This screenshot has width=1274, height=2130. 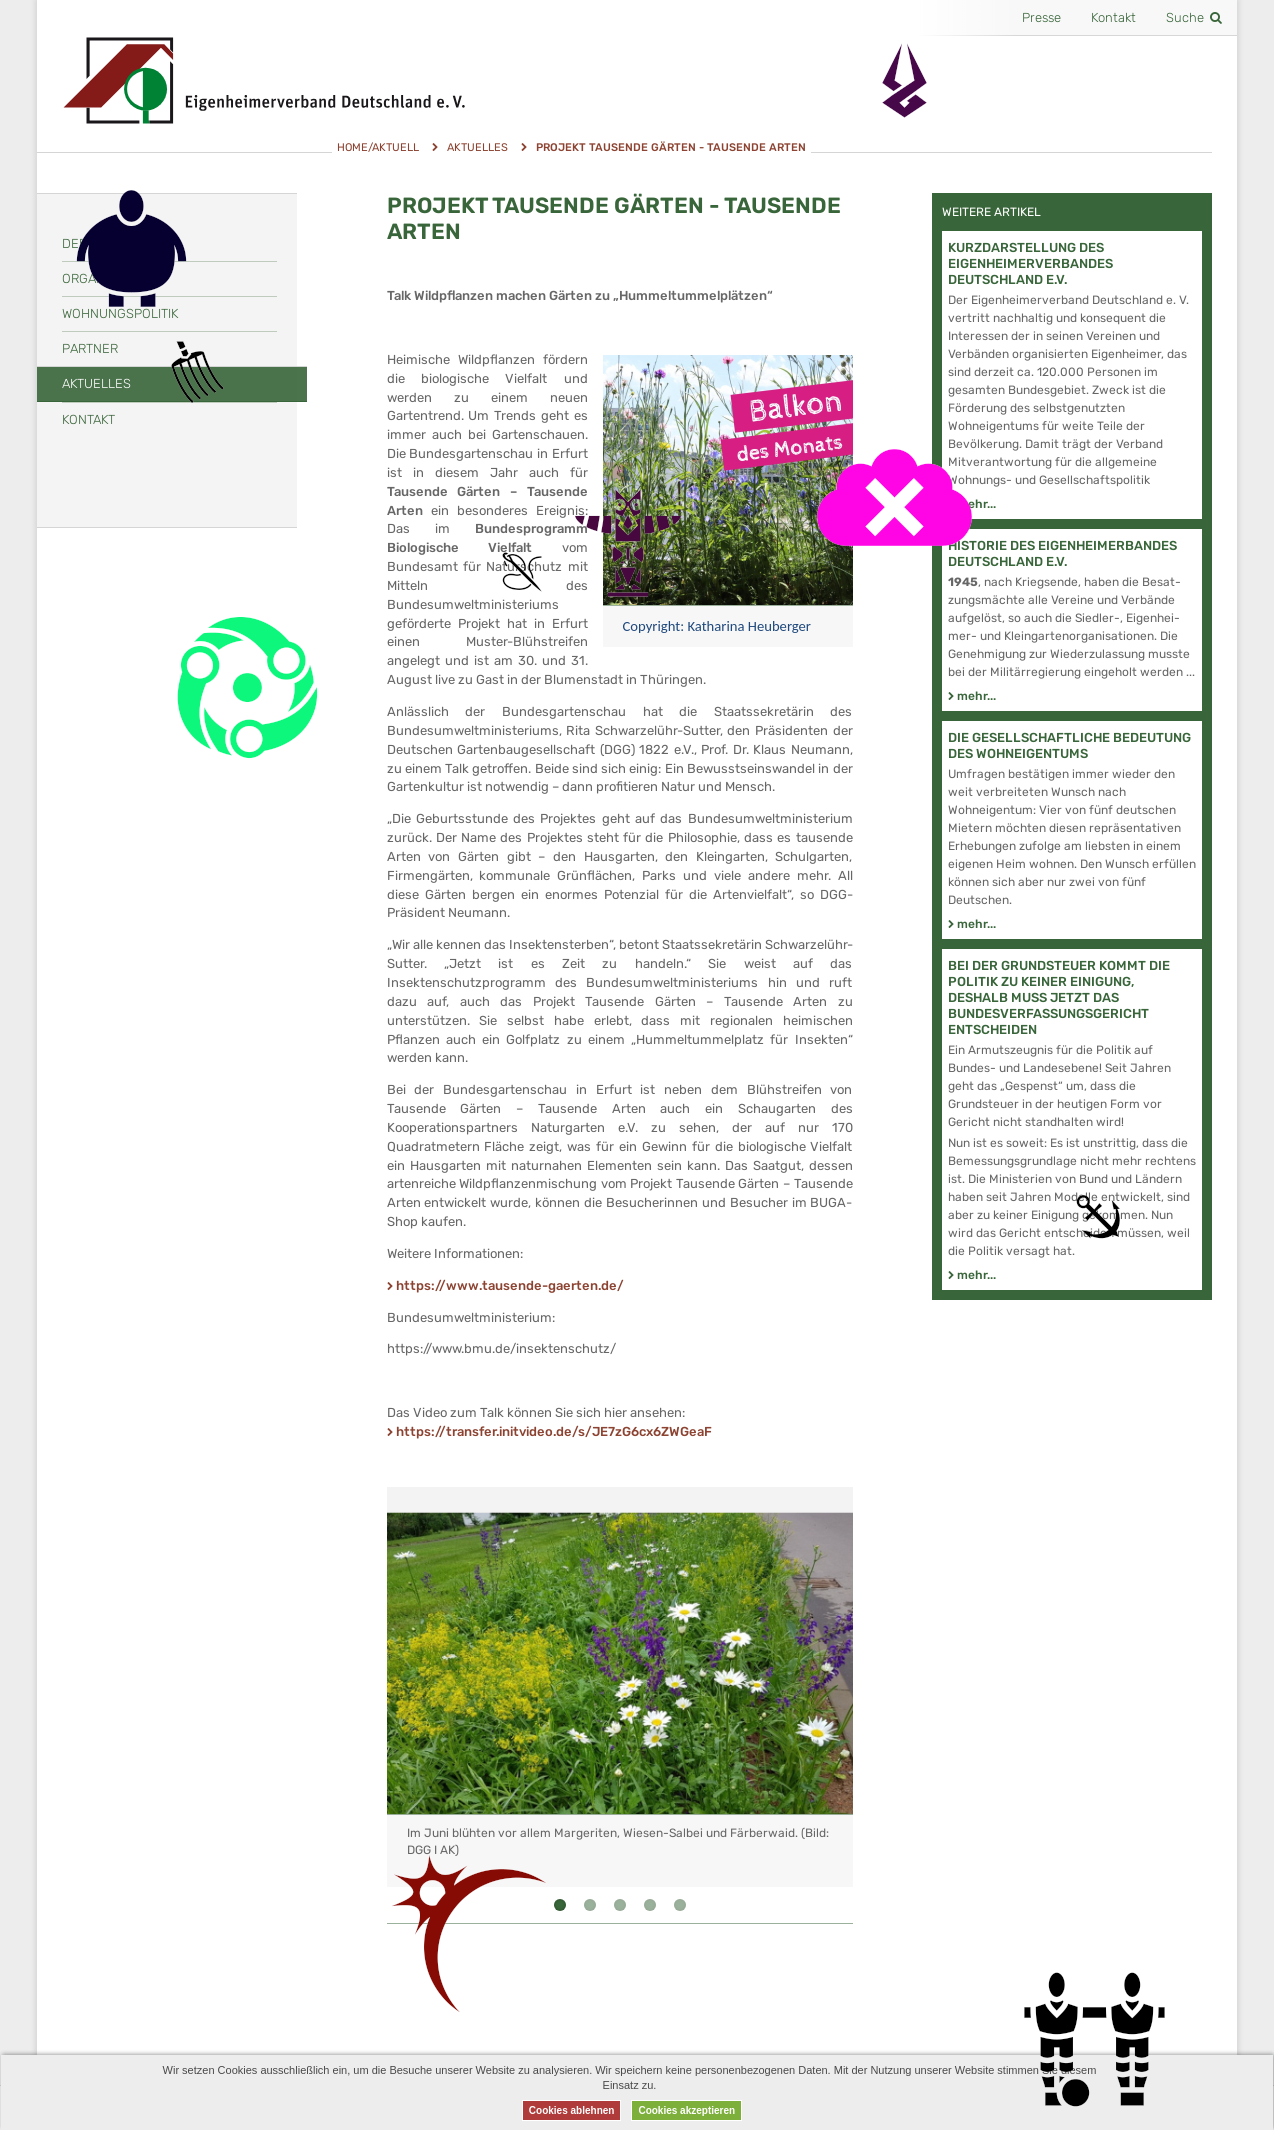 I want to click on decorative symbol representing infinity or interconnection, so click(x=246, y=687).